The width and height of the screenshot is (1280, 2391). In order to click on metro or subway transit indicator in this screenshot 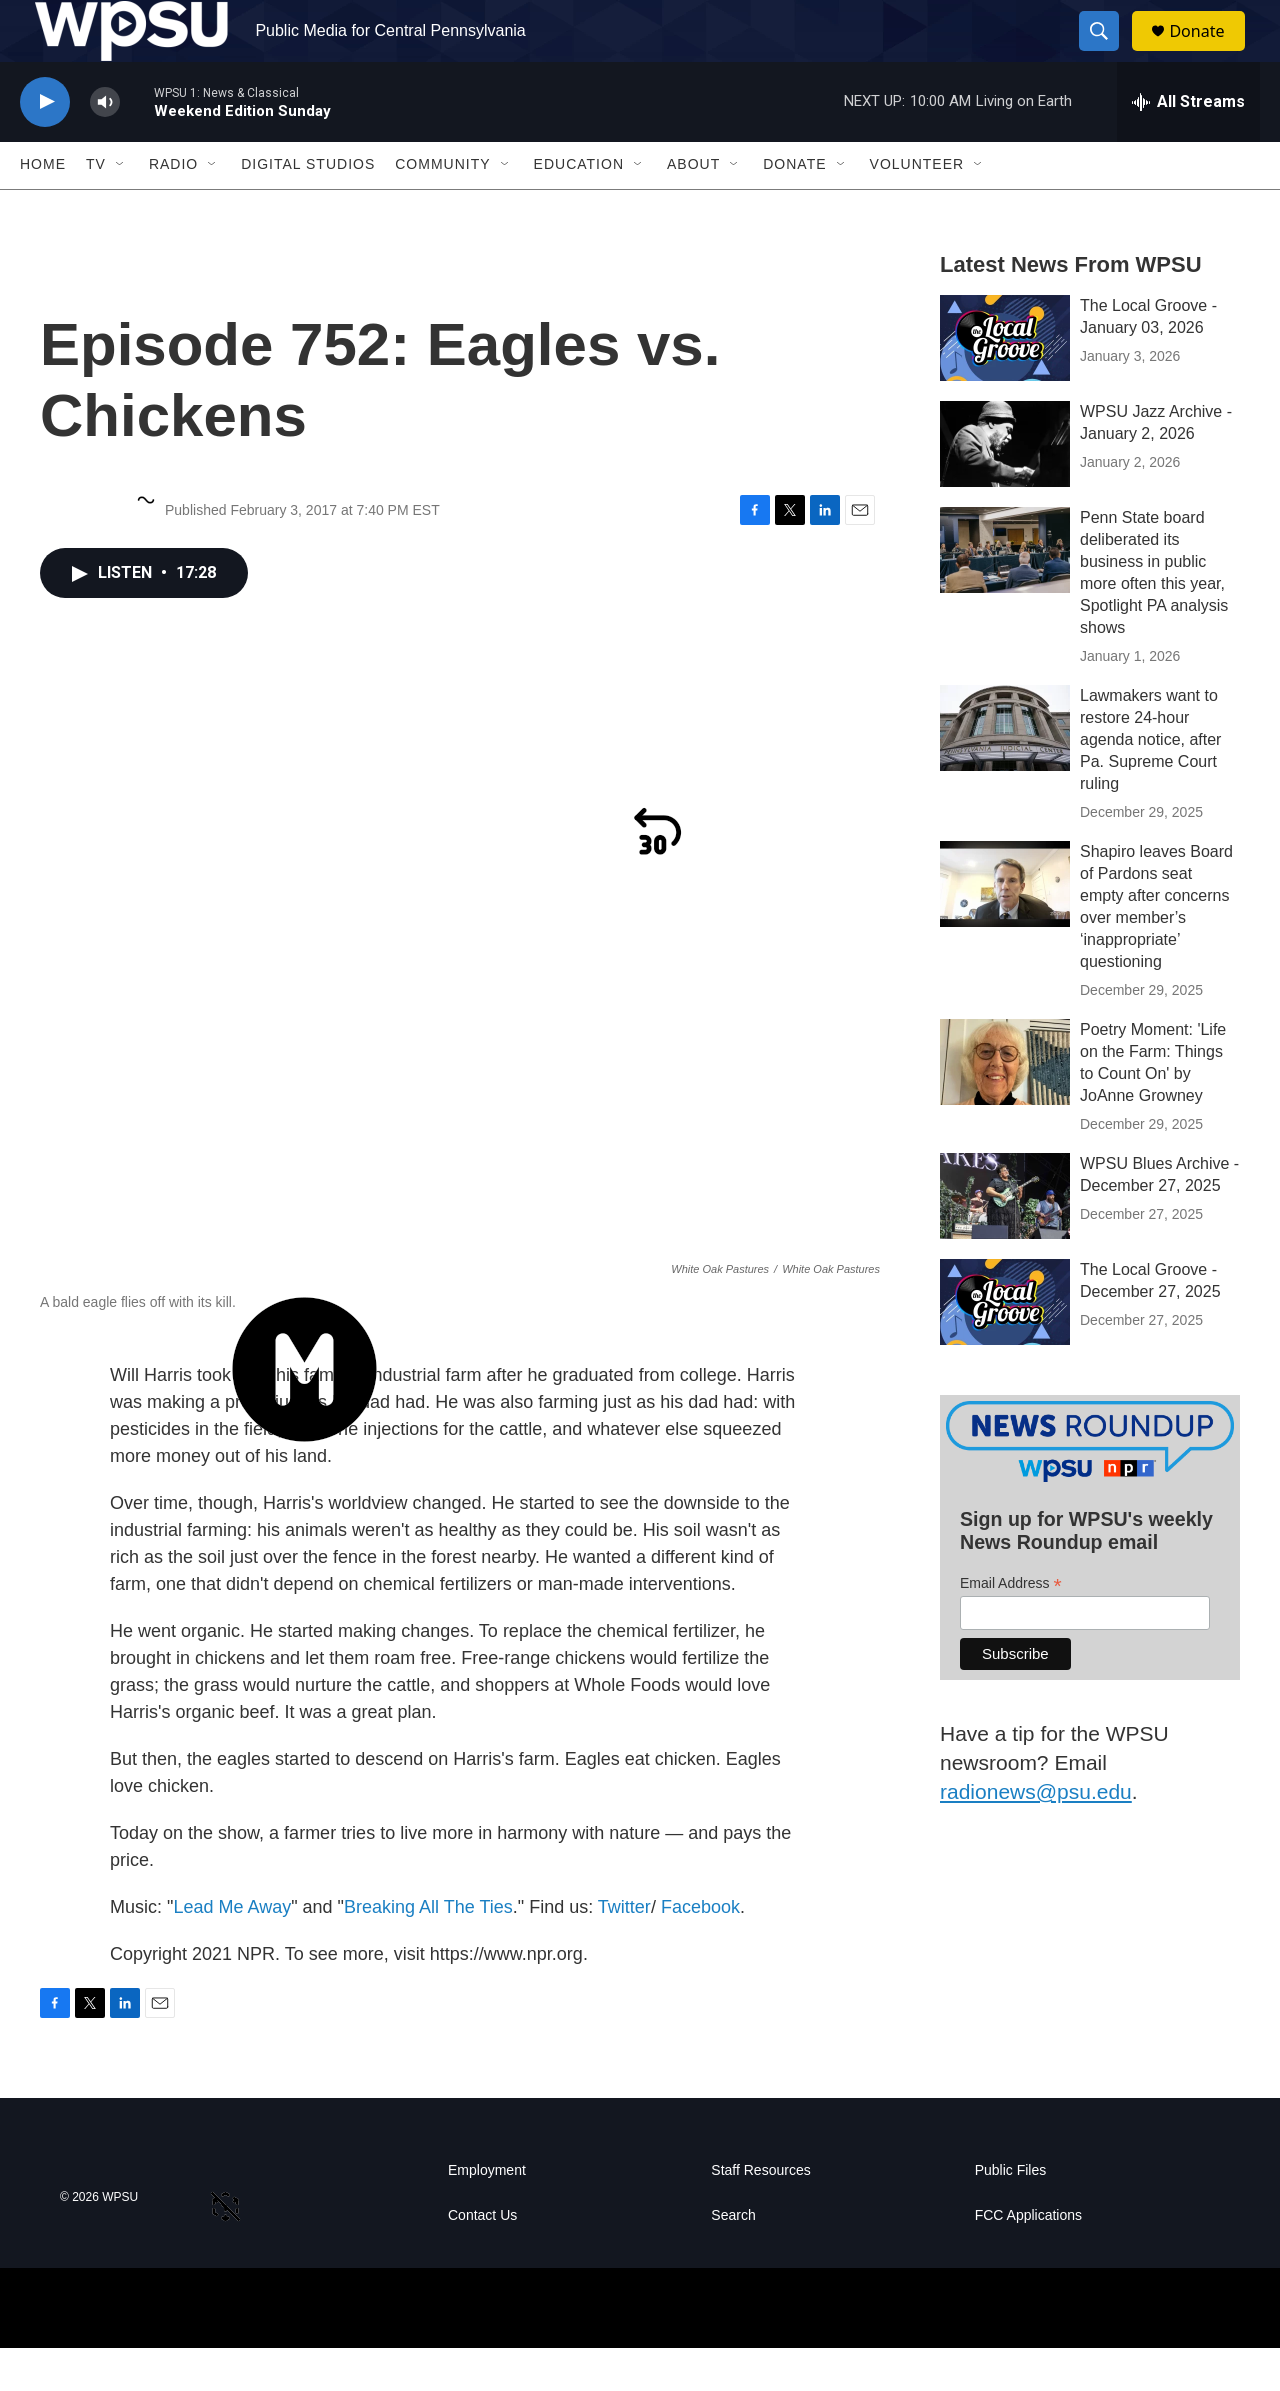, I will do `click(304, 1369)`.